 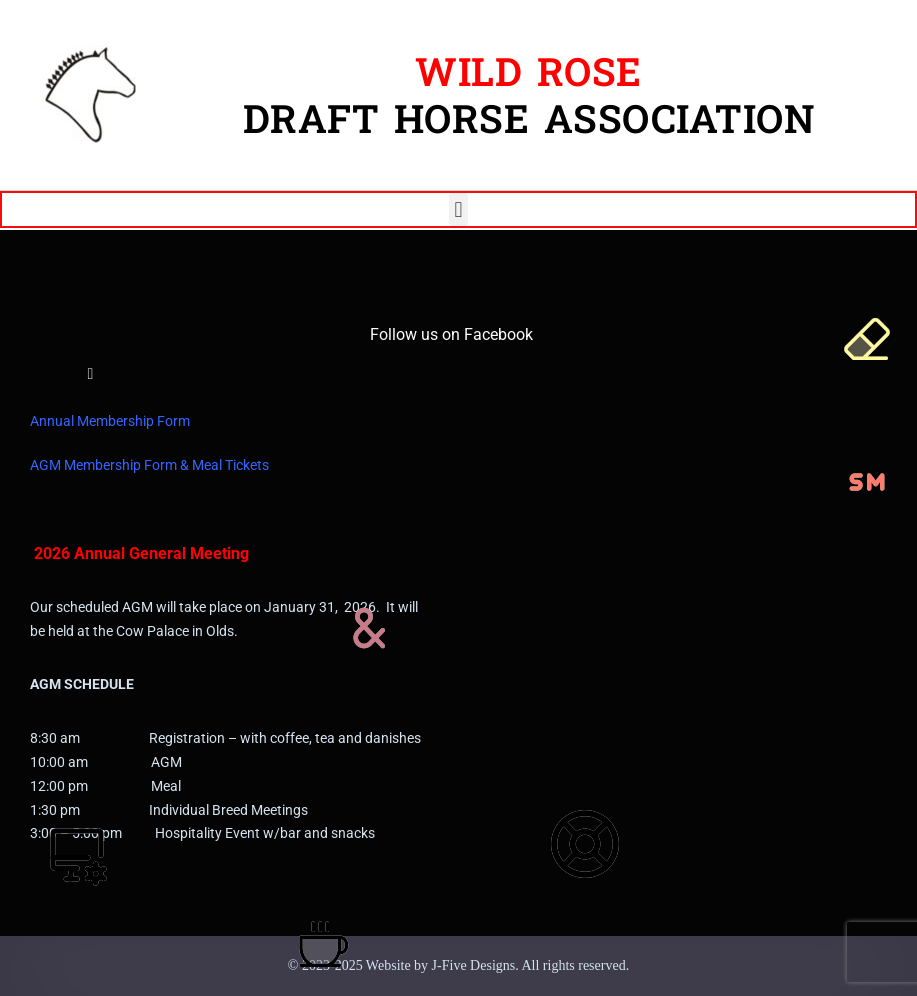 What do you see at coordinates (867, 482) in the screenshot?
I see `indicates a service mark designation` at bounding box center [867, 482].